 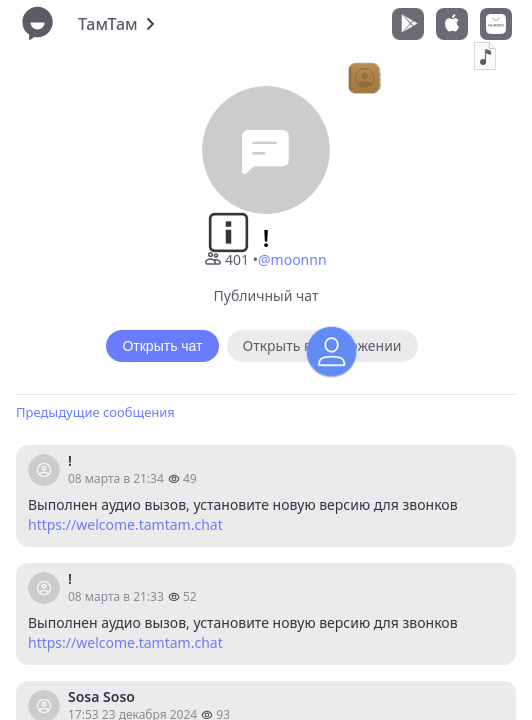 I want to click on access contacts or address book, so click(x=364, y=78).